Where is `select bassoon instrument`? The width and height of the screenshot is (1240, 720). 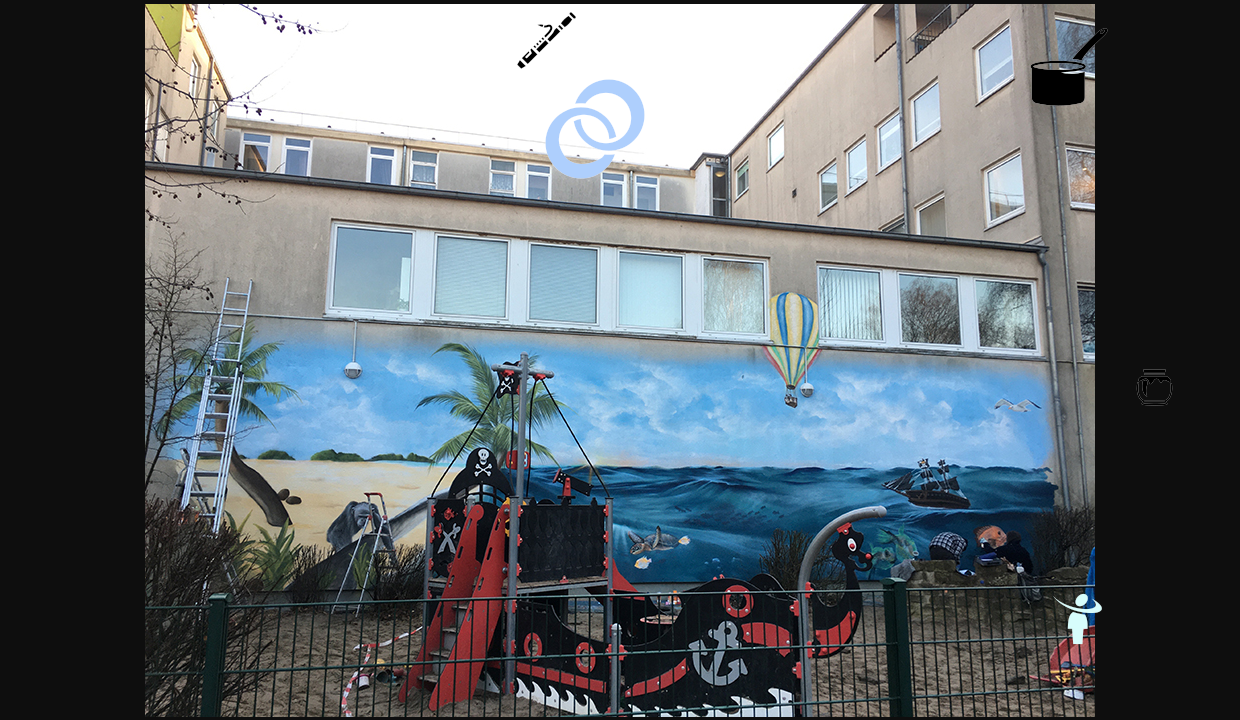 select bassoon instrument is located at coordinates (546, 40).